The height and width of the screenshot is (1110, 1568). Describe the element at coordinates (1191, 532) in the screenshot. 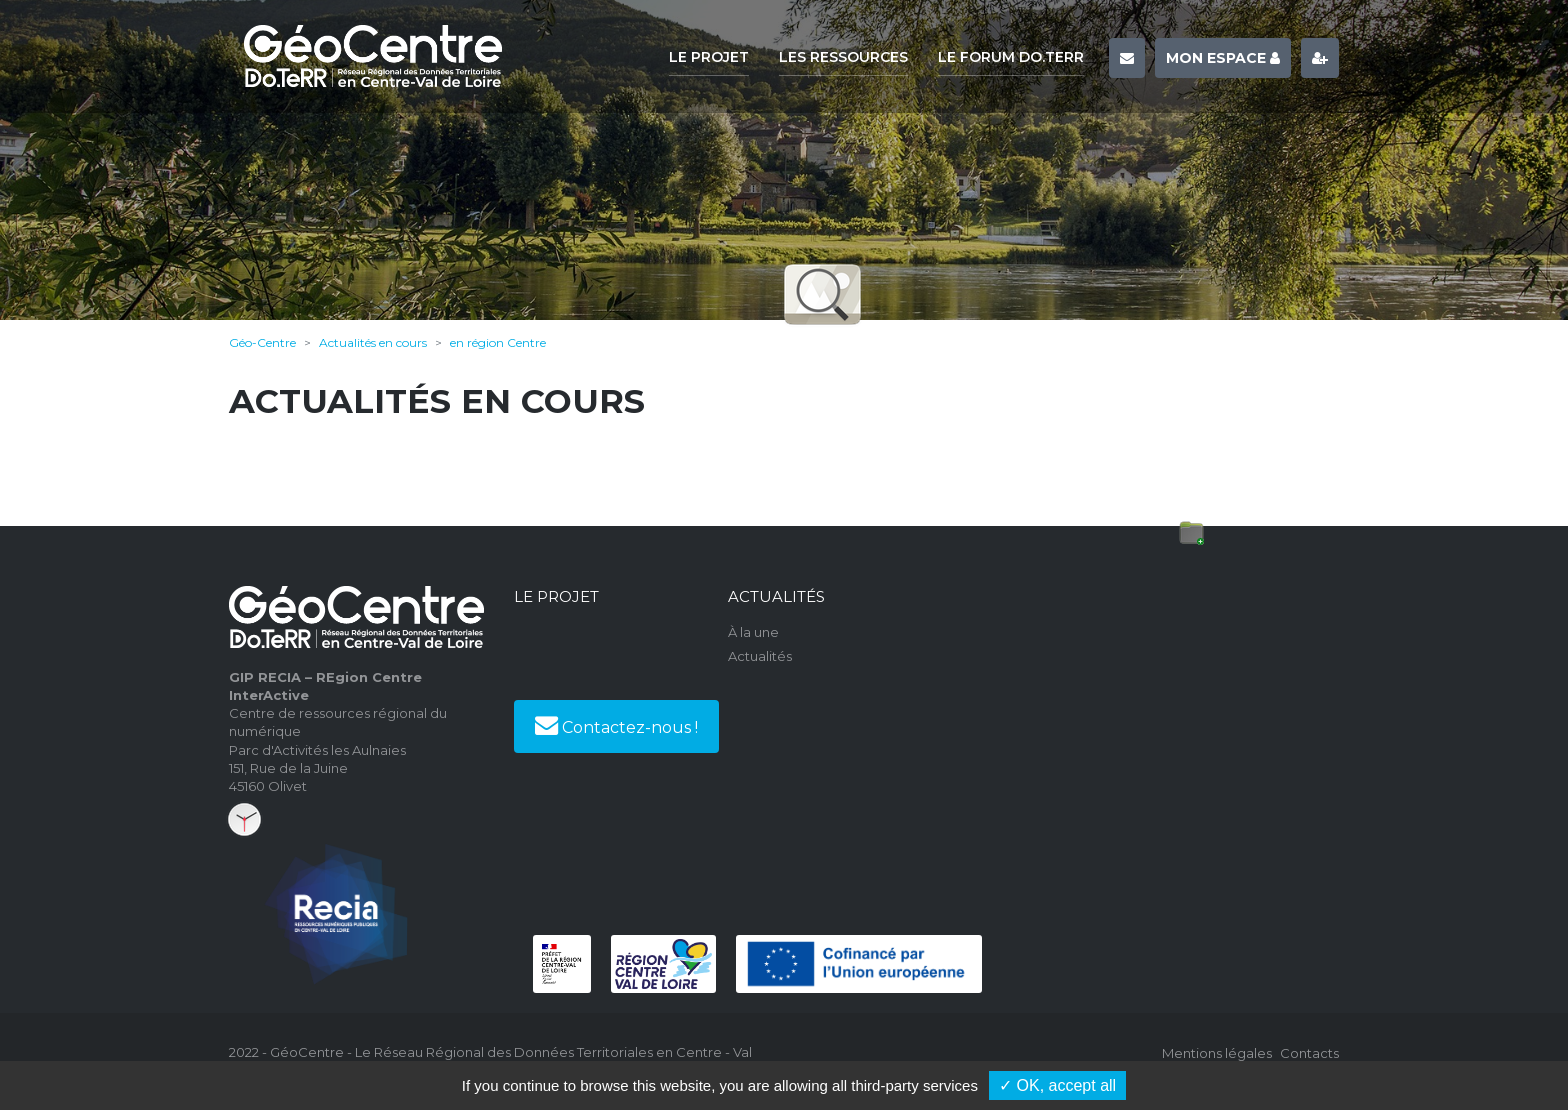

I see `create a new folder` at that location.